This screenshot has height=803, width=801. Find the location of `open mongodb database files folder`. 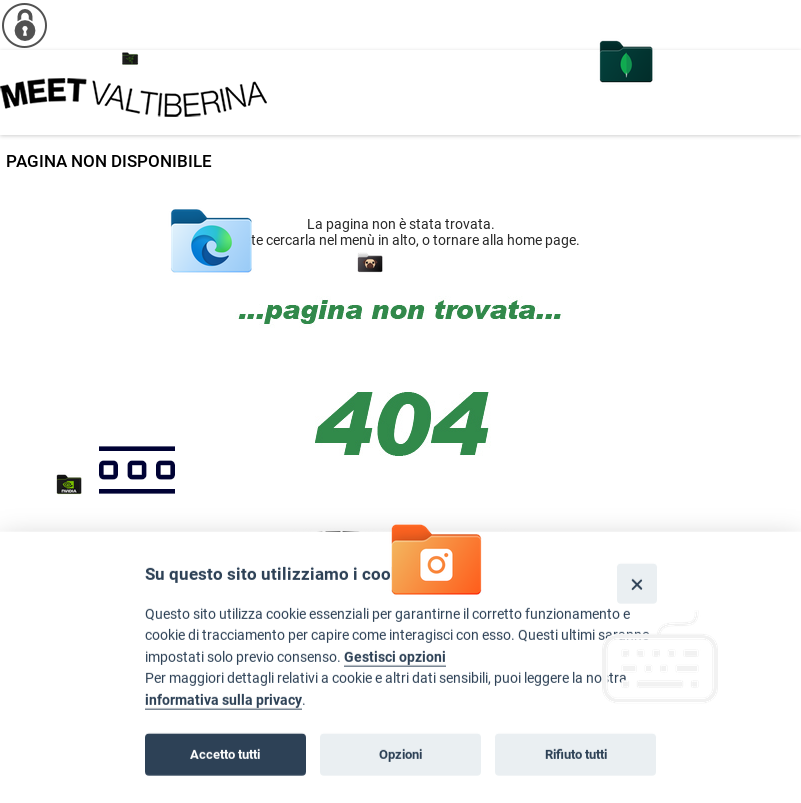

open mongodb database files folder is located at coordinates (626, 63).